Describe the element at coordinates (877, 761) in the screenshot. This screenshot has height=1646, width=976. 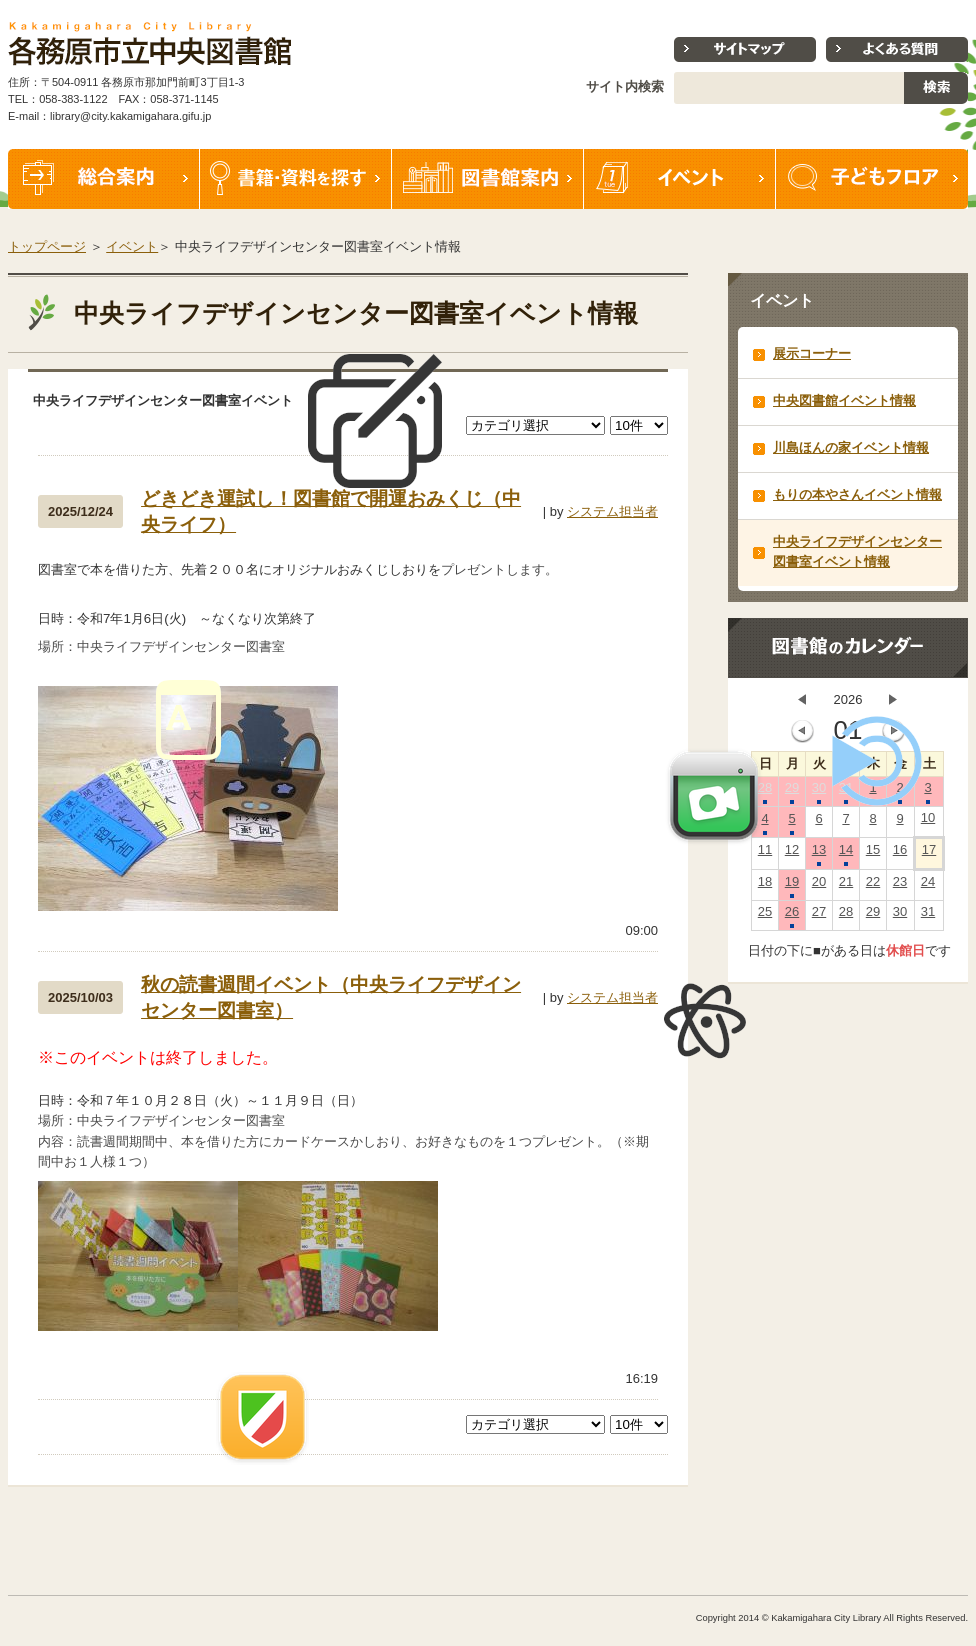
I see `launch mate desktop environment` at that location.